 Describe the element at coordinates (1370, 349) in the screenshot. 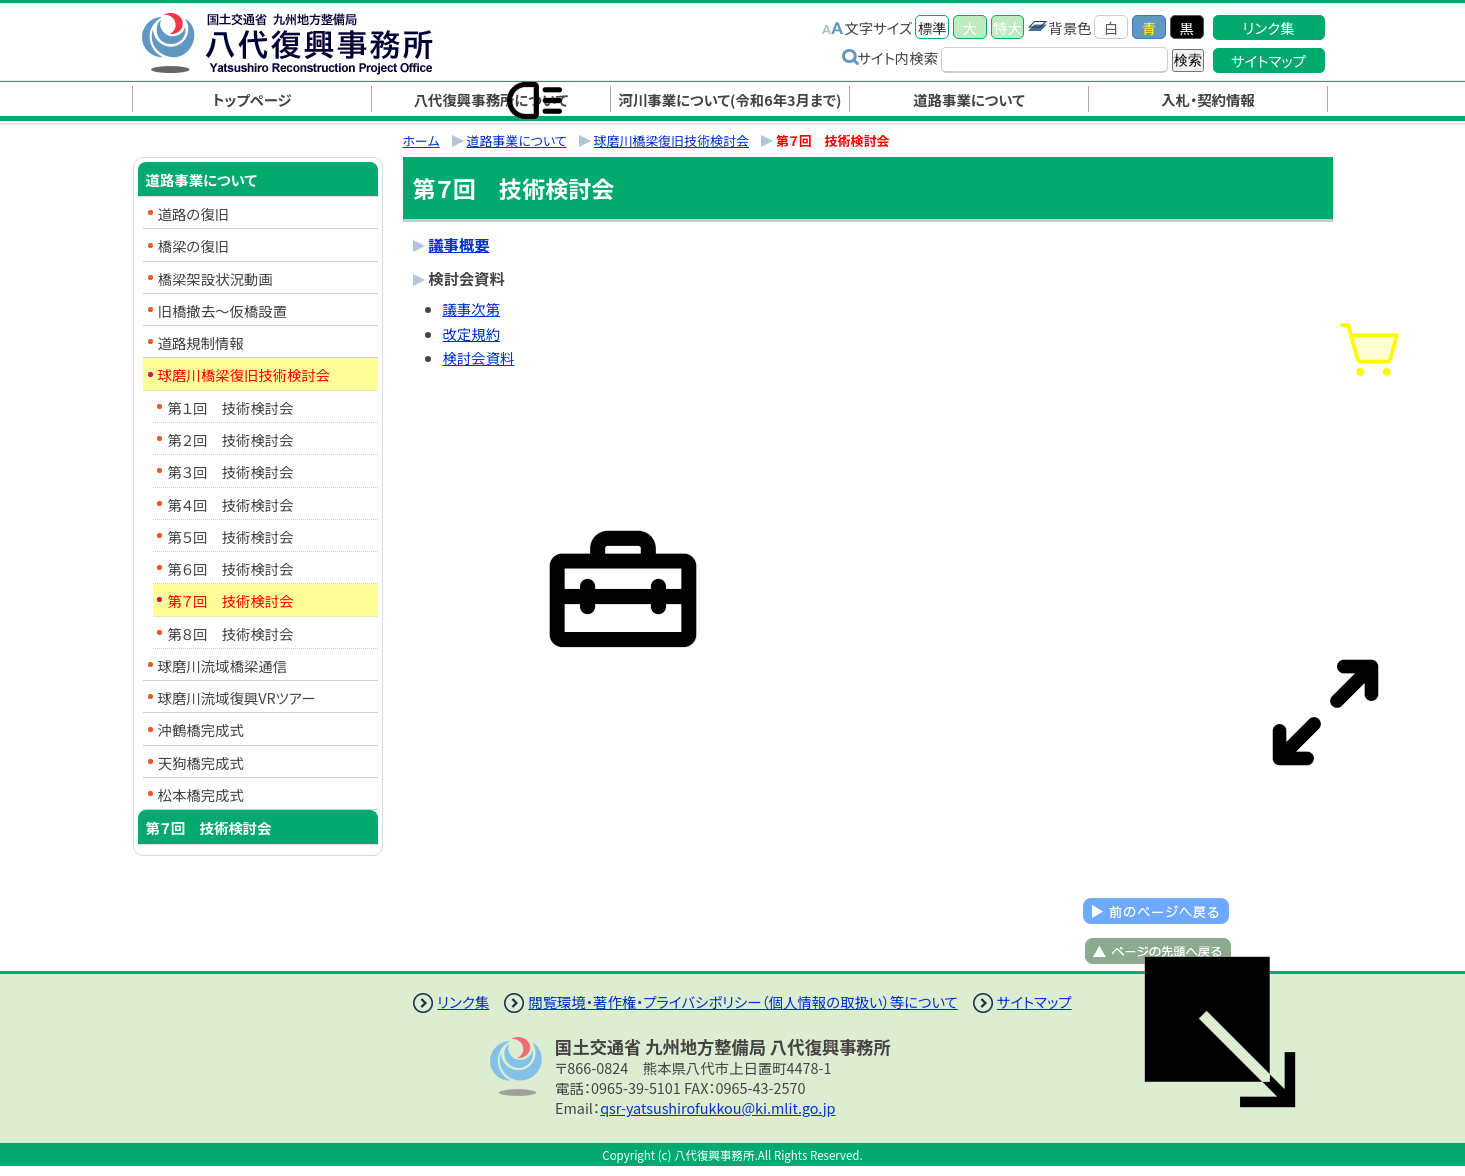

I see `view your shopping cart` at that location.